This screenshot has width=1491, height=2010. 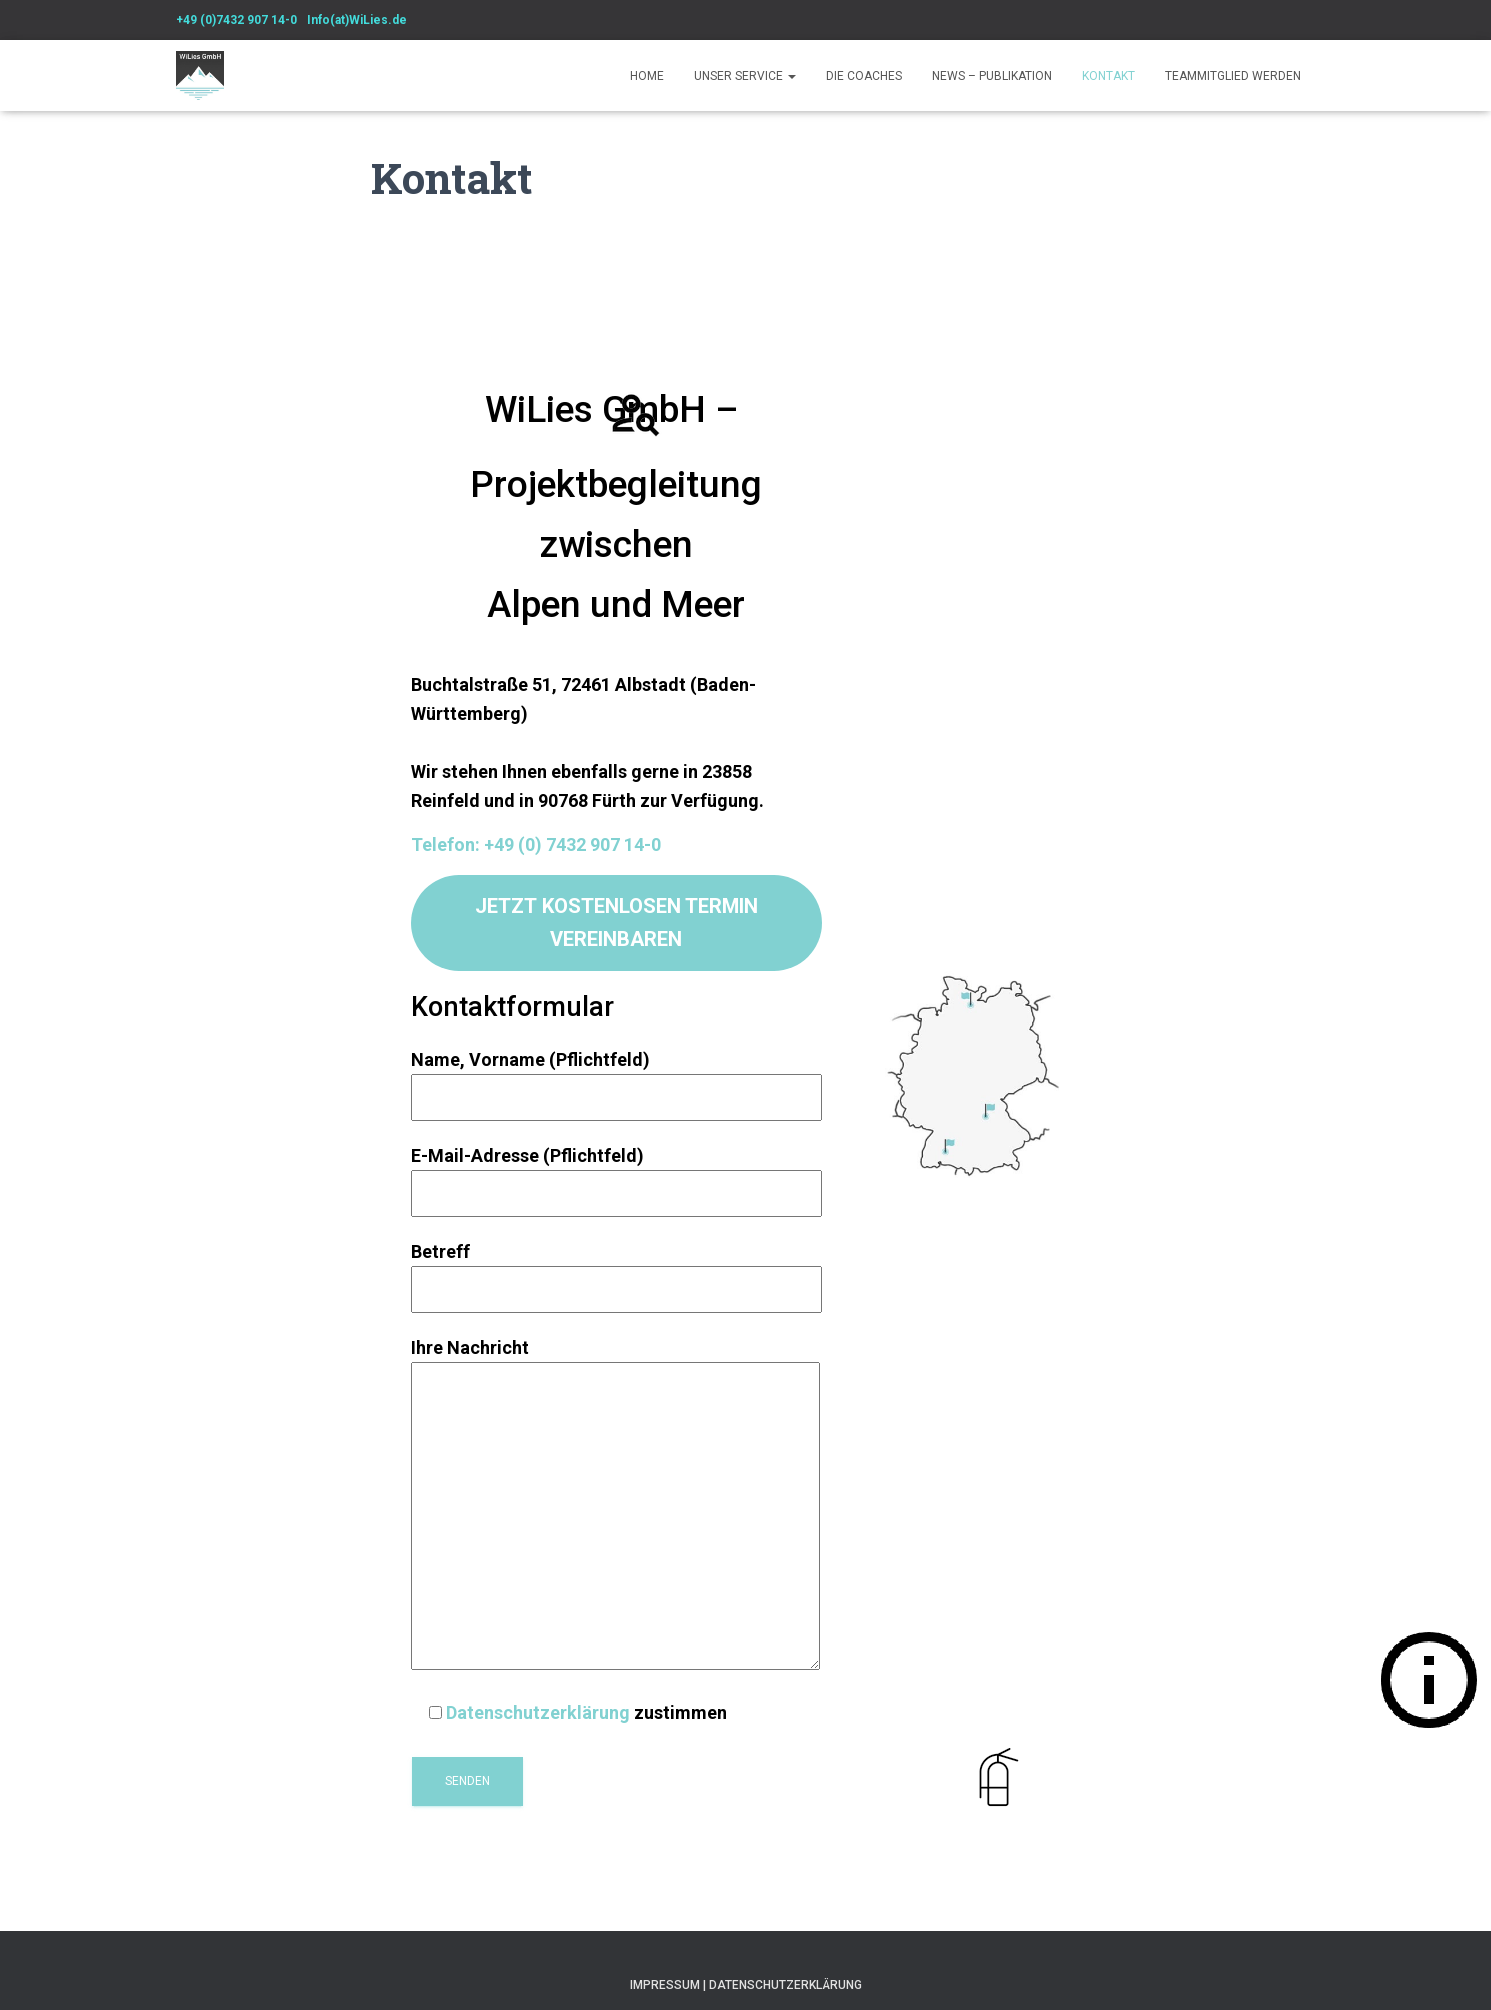 What do you see at coordinates (636, 413) in the screenshot?
I see `search for a person or contact` at bounding box center [636, 413].